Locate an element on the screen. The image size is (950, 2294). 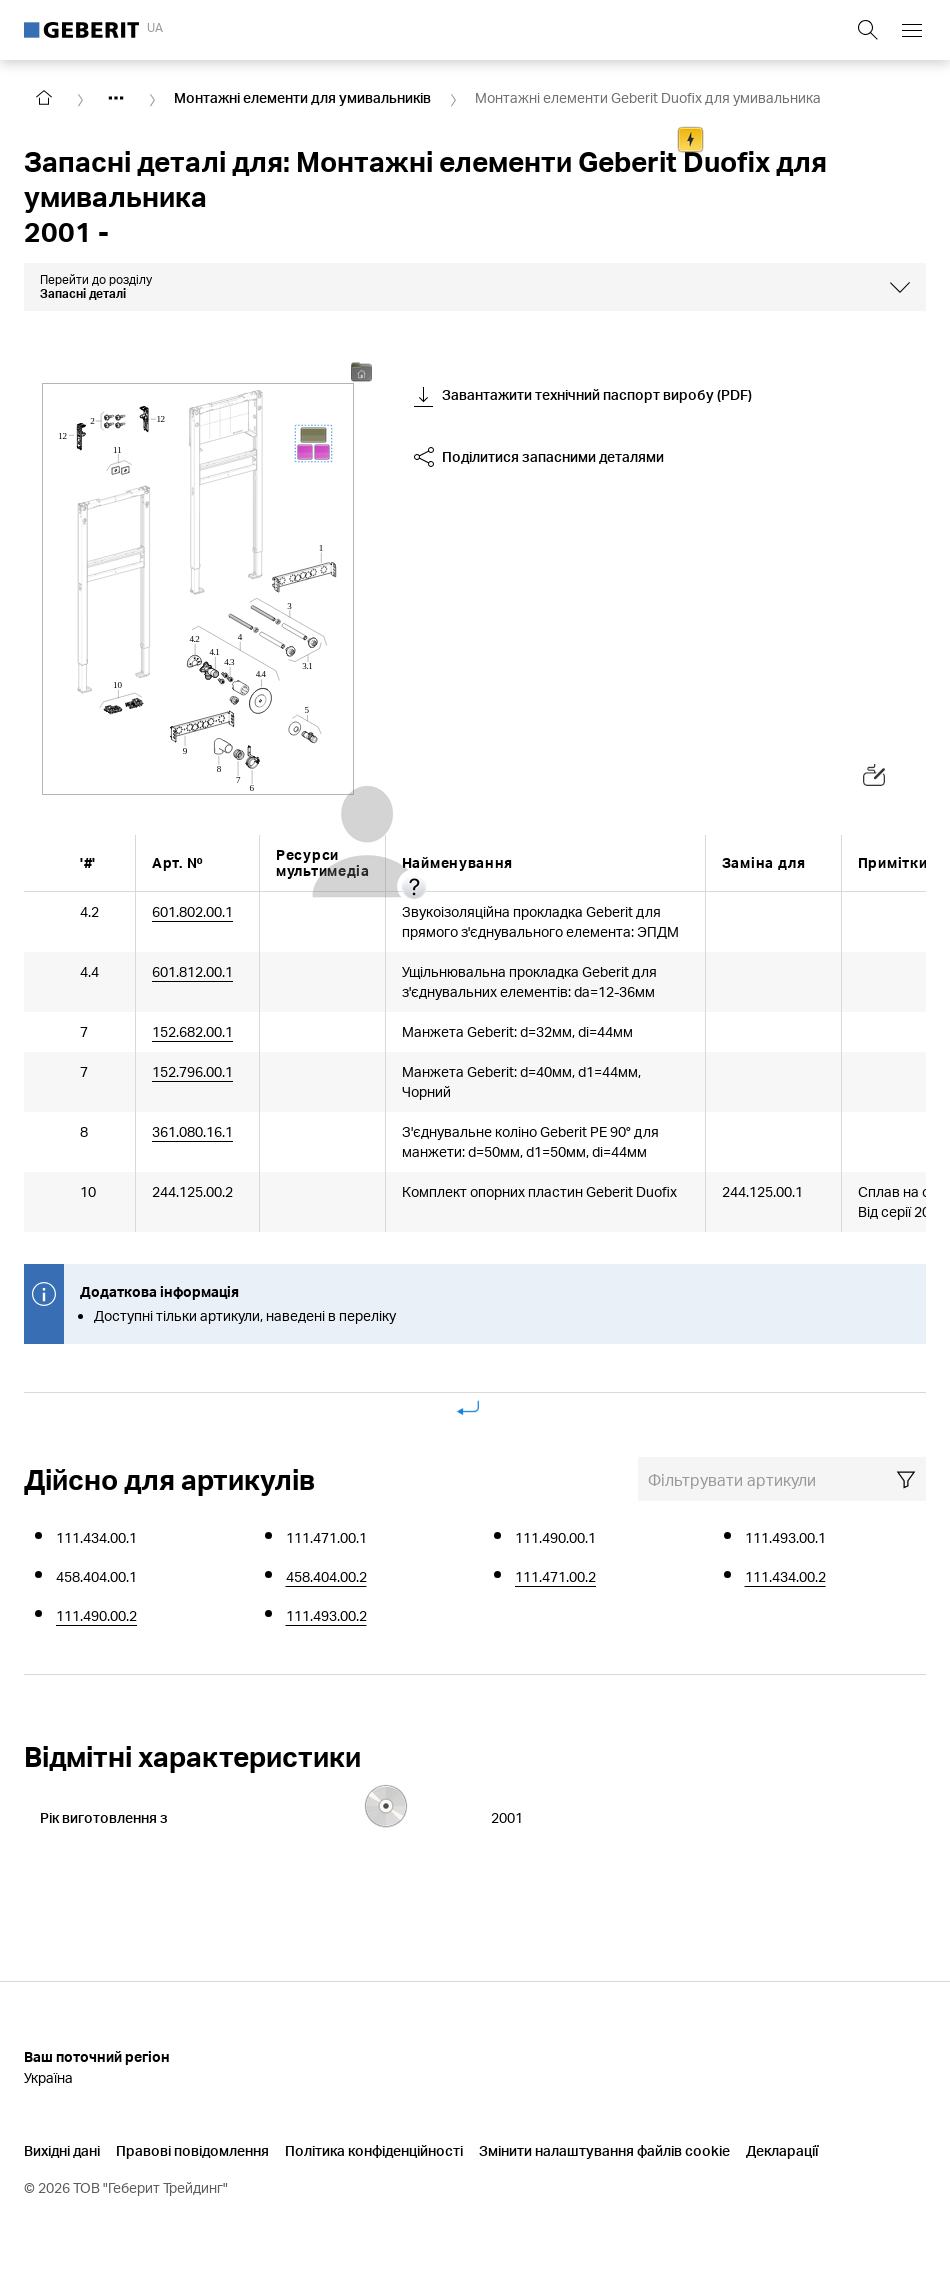
access your home folder is located at coordinates (361, 371).